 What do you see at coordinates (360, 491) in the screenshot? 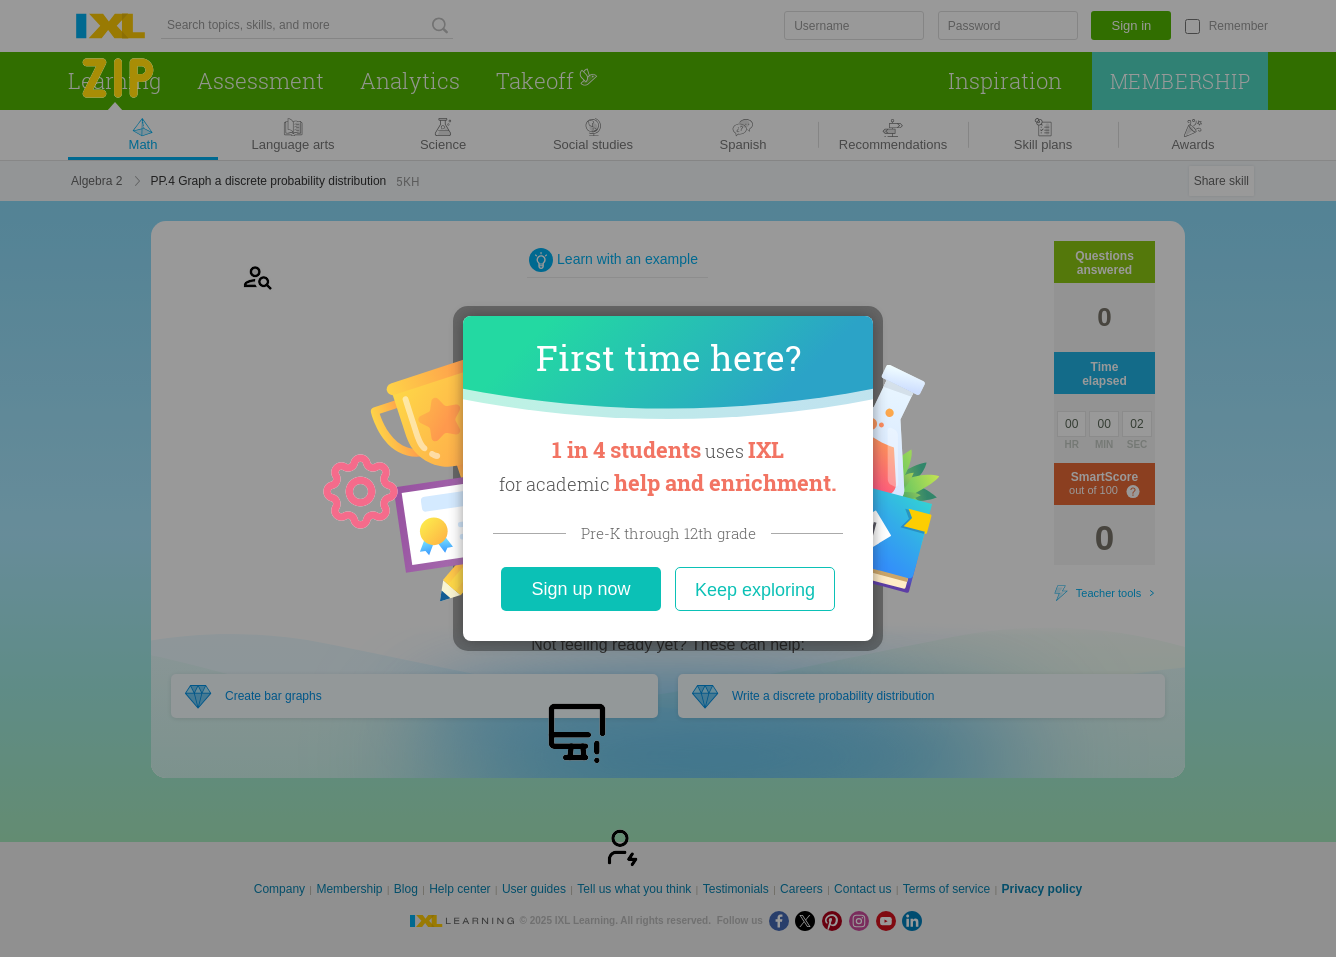
I see `access app or system settings` at bounding box center [360, 491].